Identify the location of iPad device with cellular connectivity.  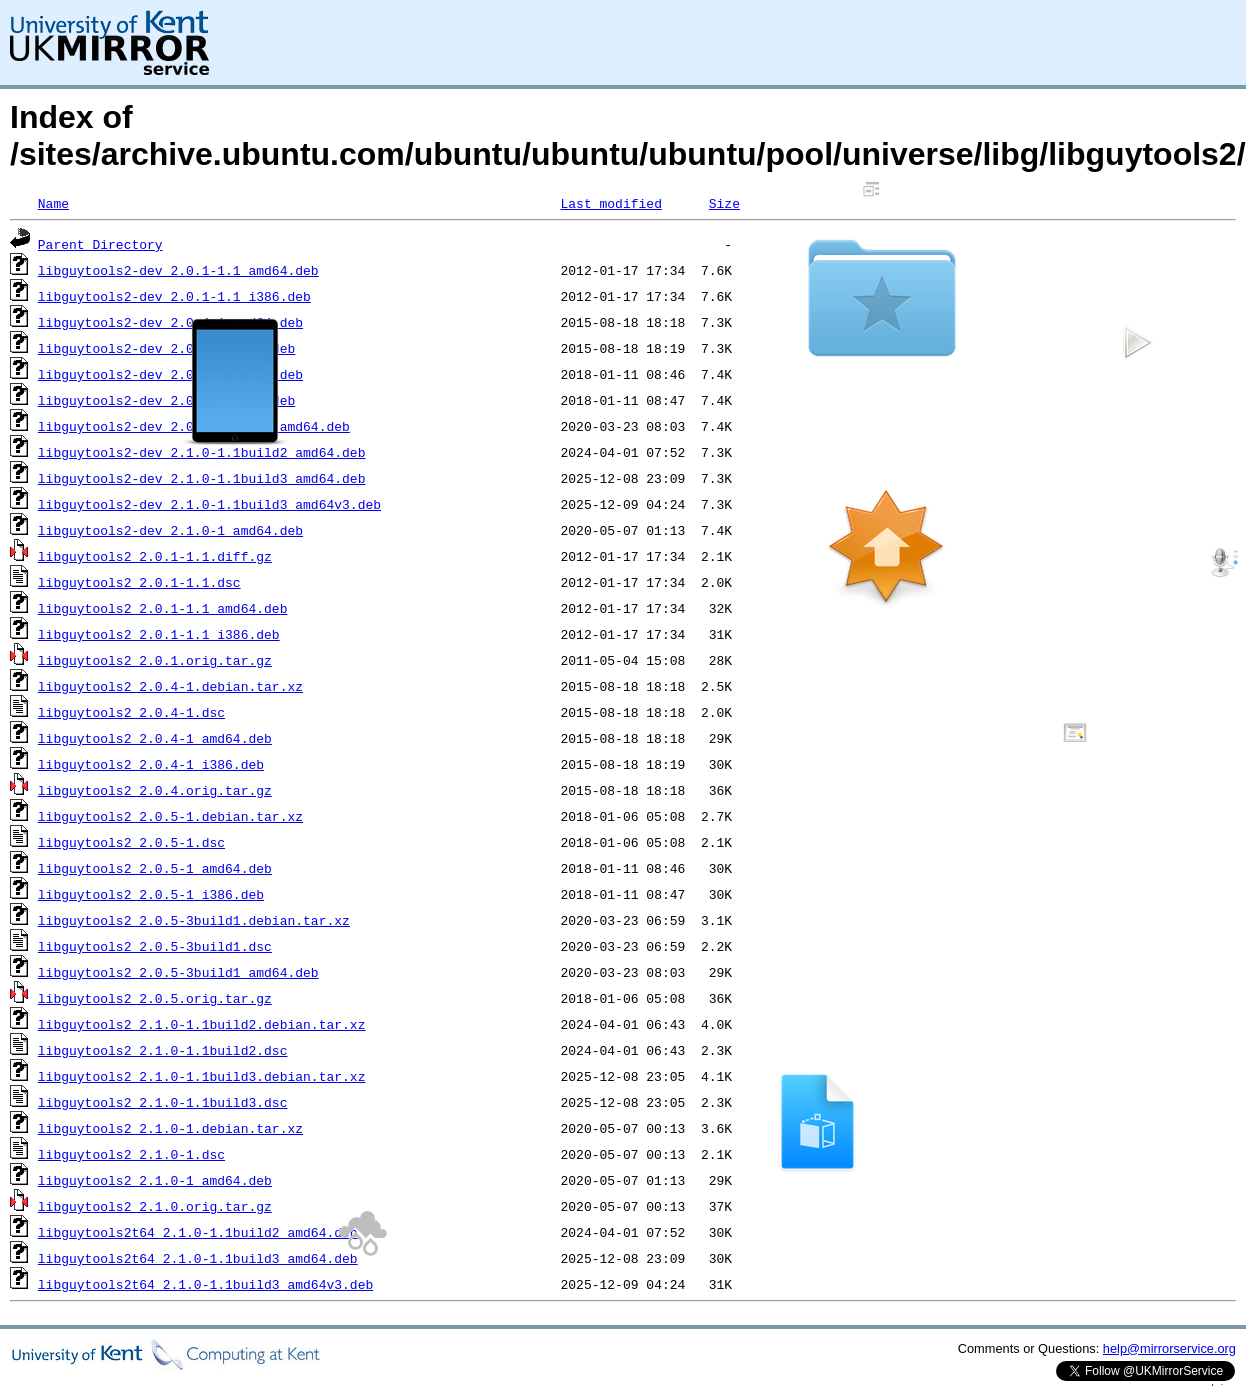
(235, 382).